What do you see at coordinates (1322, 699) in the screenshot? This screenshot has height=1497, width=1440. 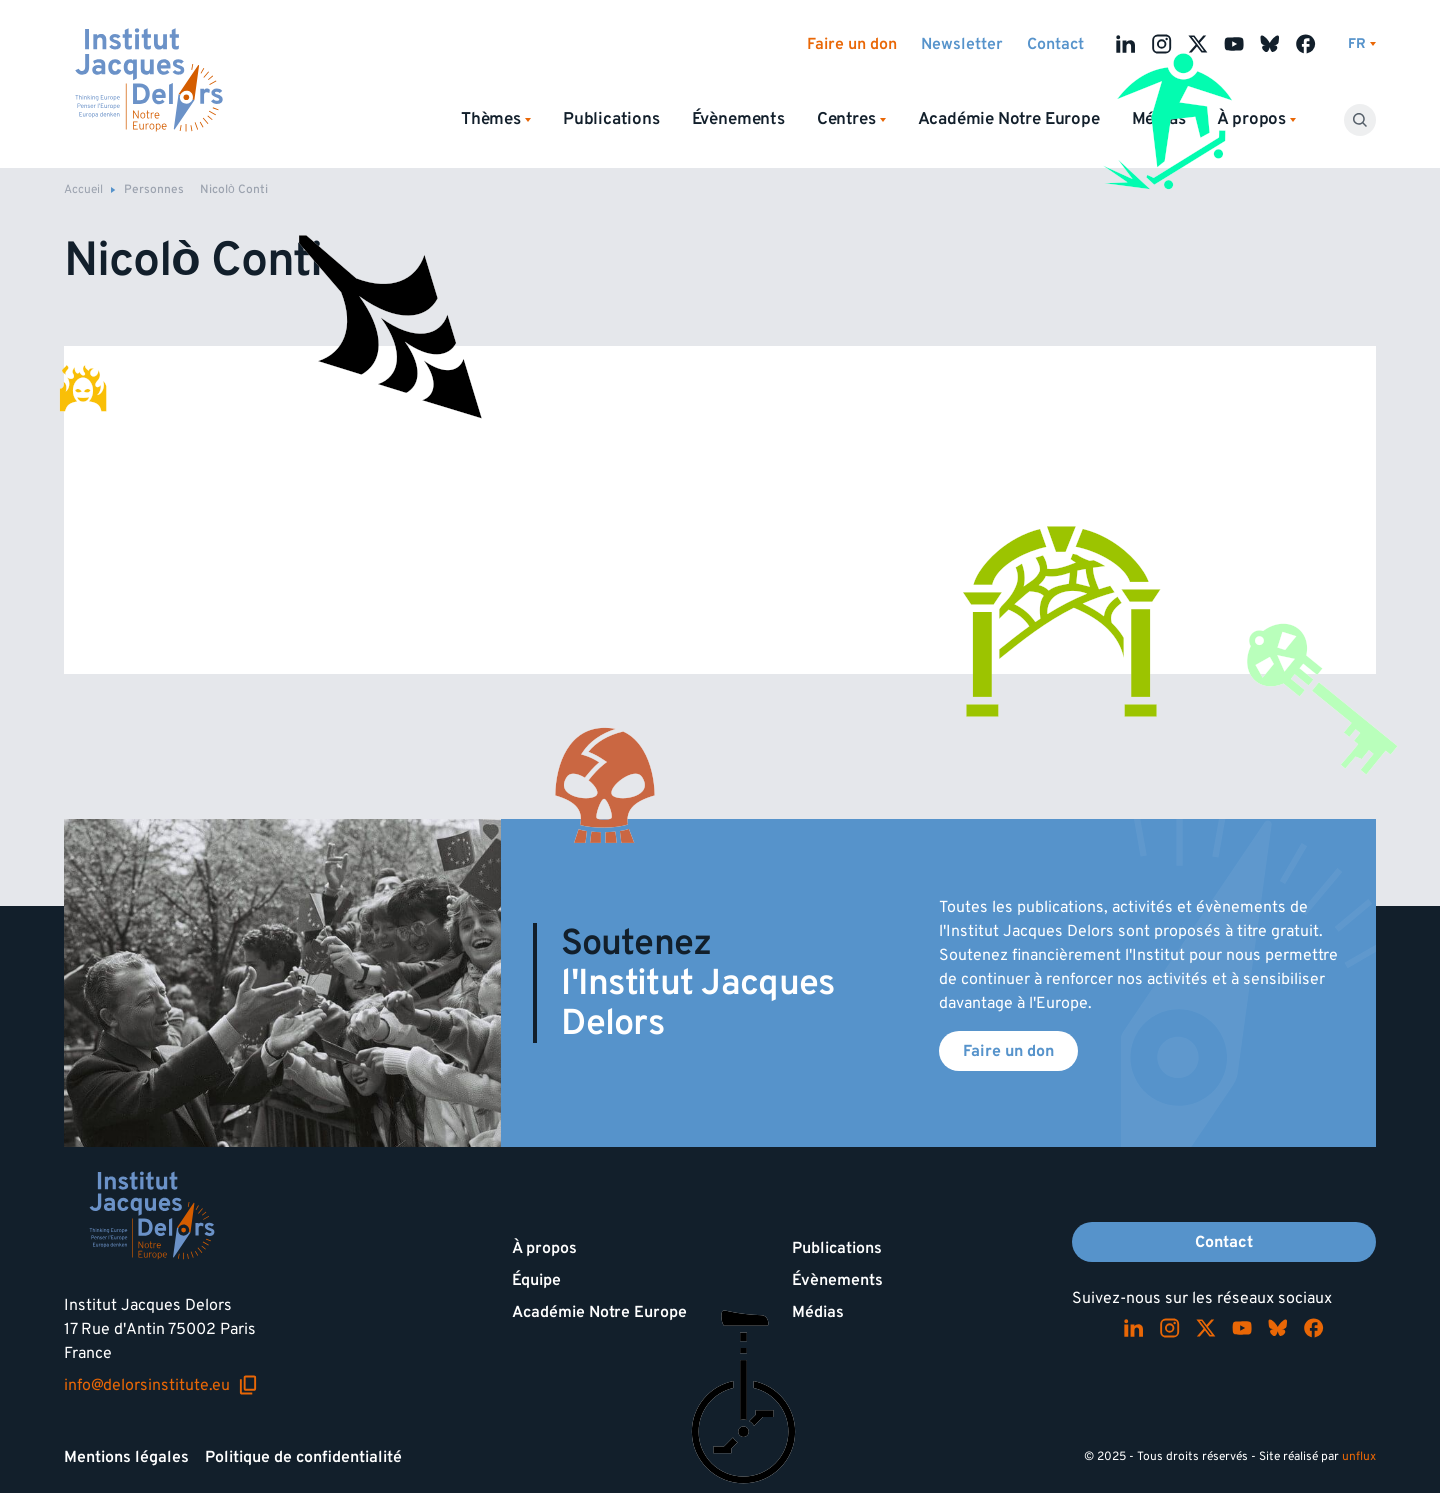 I see `access master or admin permissions` at bounding box center [1322, 699].